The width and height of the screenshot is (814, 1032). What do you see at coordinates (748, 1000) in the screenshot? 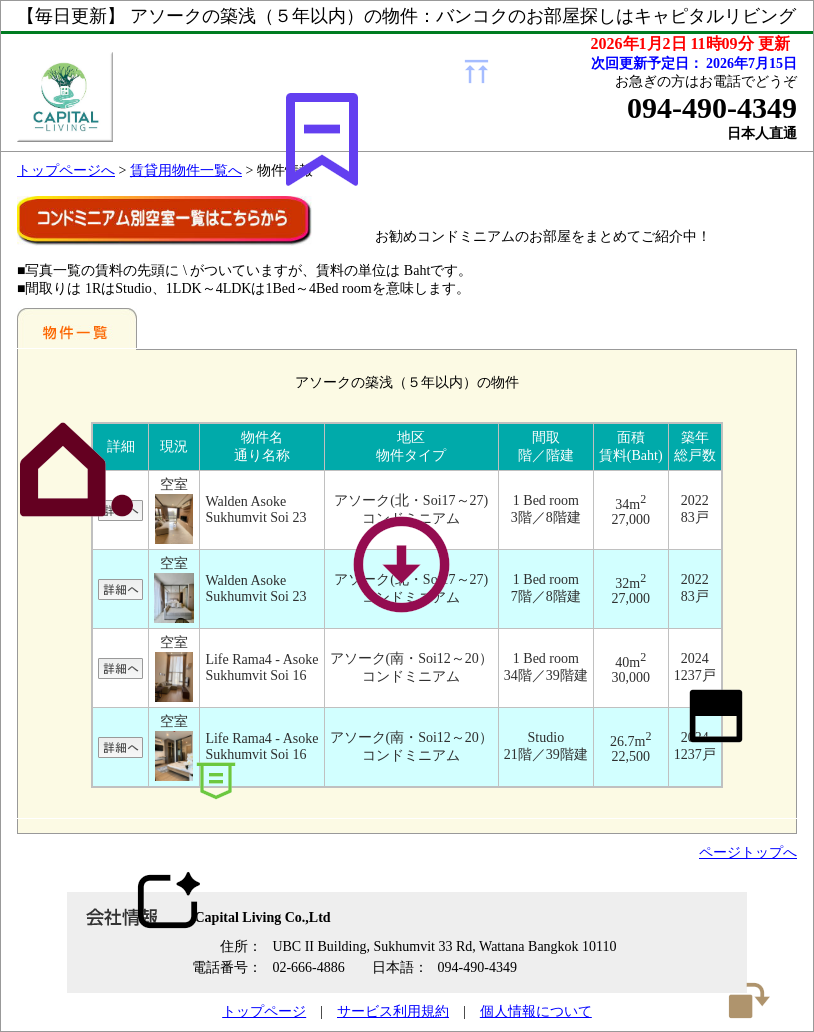
I see `rotate element clockwise` at bounding box center [748, 1000].